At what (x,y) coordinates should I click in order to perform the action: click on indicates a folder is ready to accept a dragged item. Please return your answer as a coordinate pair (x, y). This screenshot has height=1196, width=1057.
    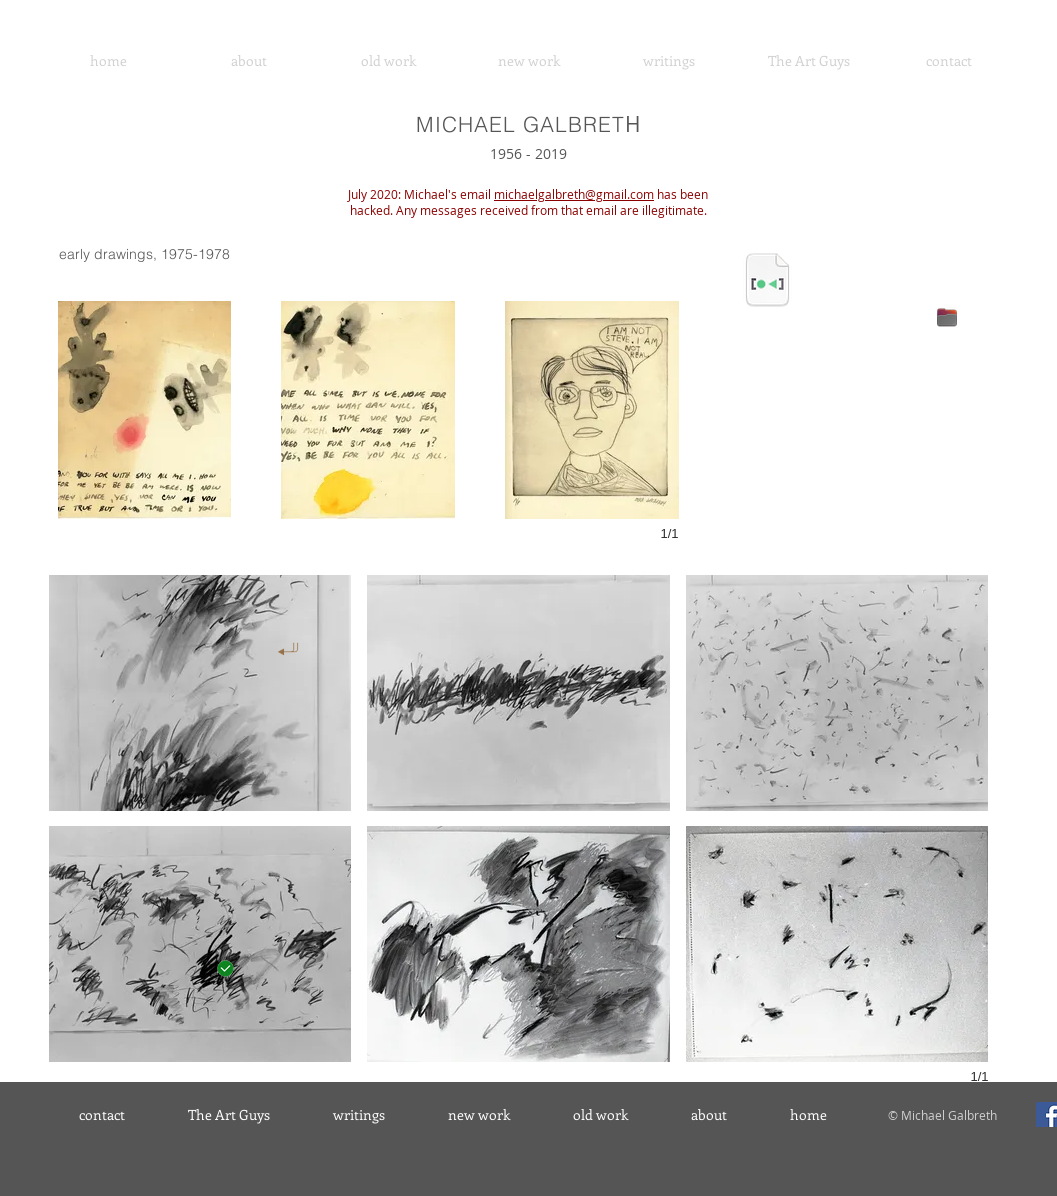
    Looking at the image, I should click on (947, 317).